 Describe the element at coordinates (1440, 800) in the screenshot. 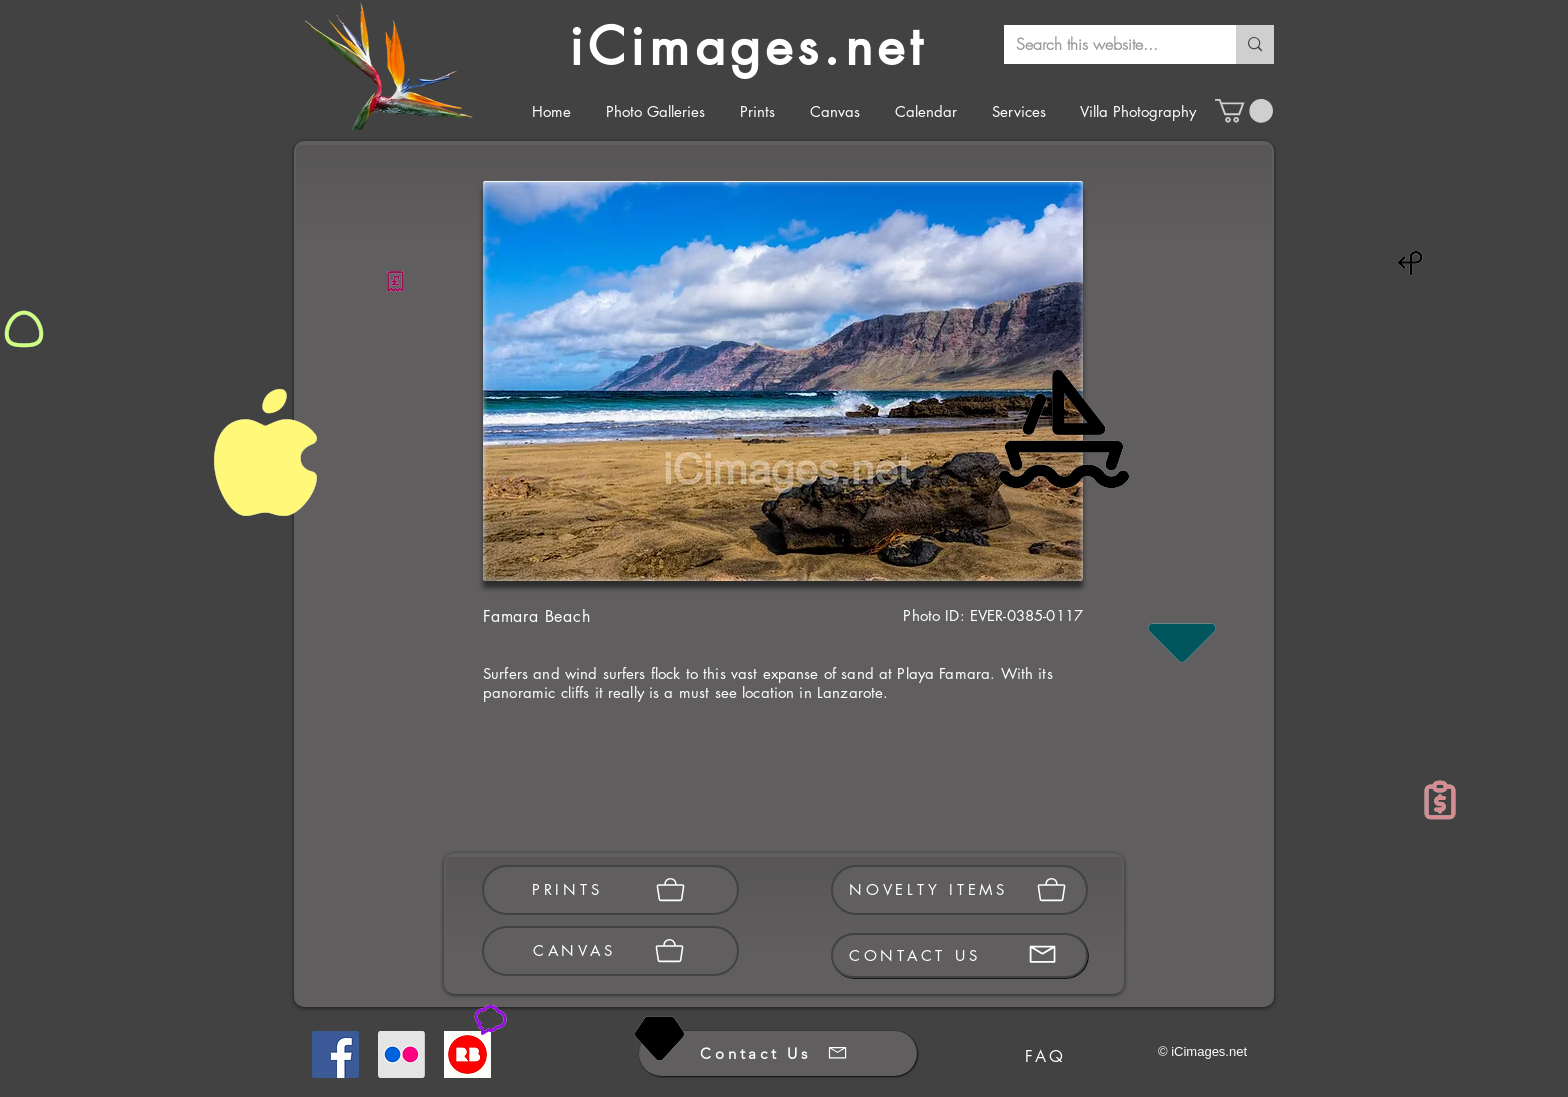

I see `view financial report` at that location.